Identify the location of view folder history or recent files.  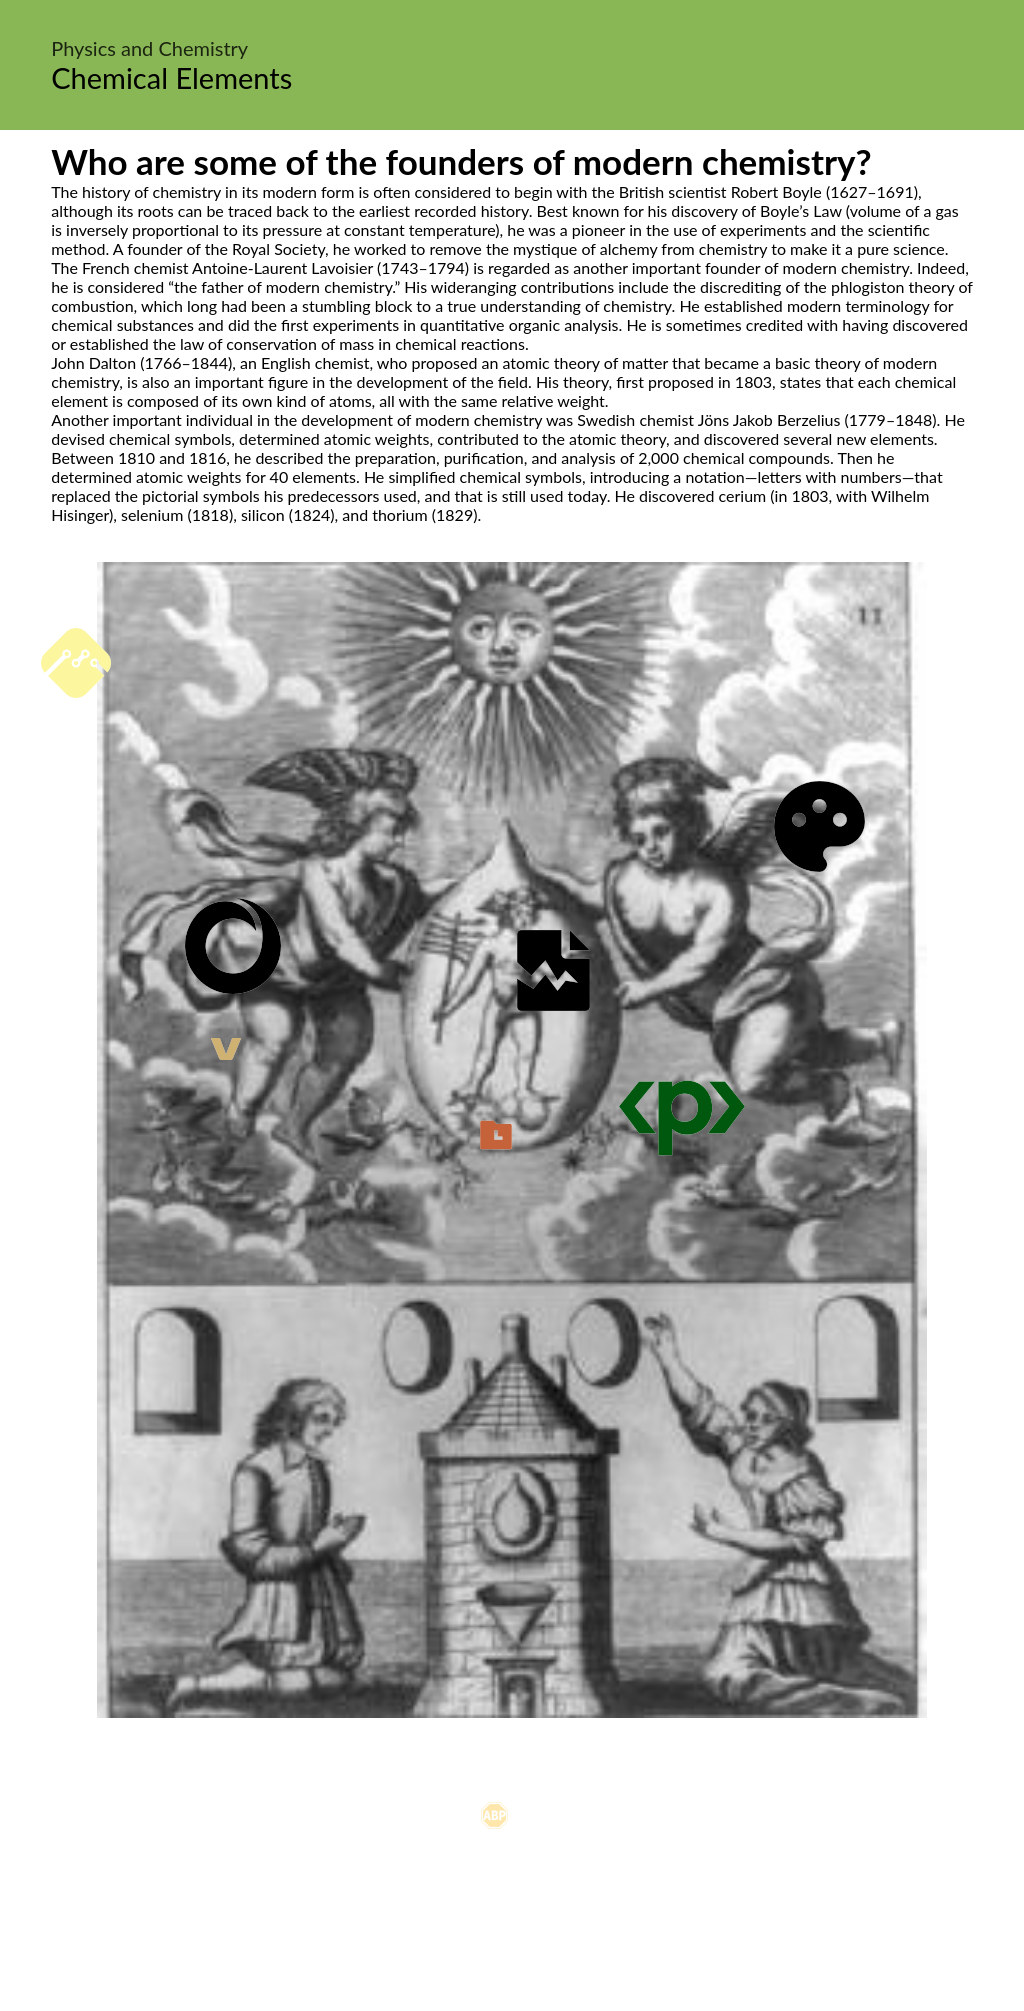
(496, 1135).